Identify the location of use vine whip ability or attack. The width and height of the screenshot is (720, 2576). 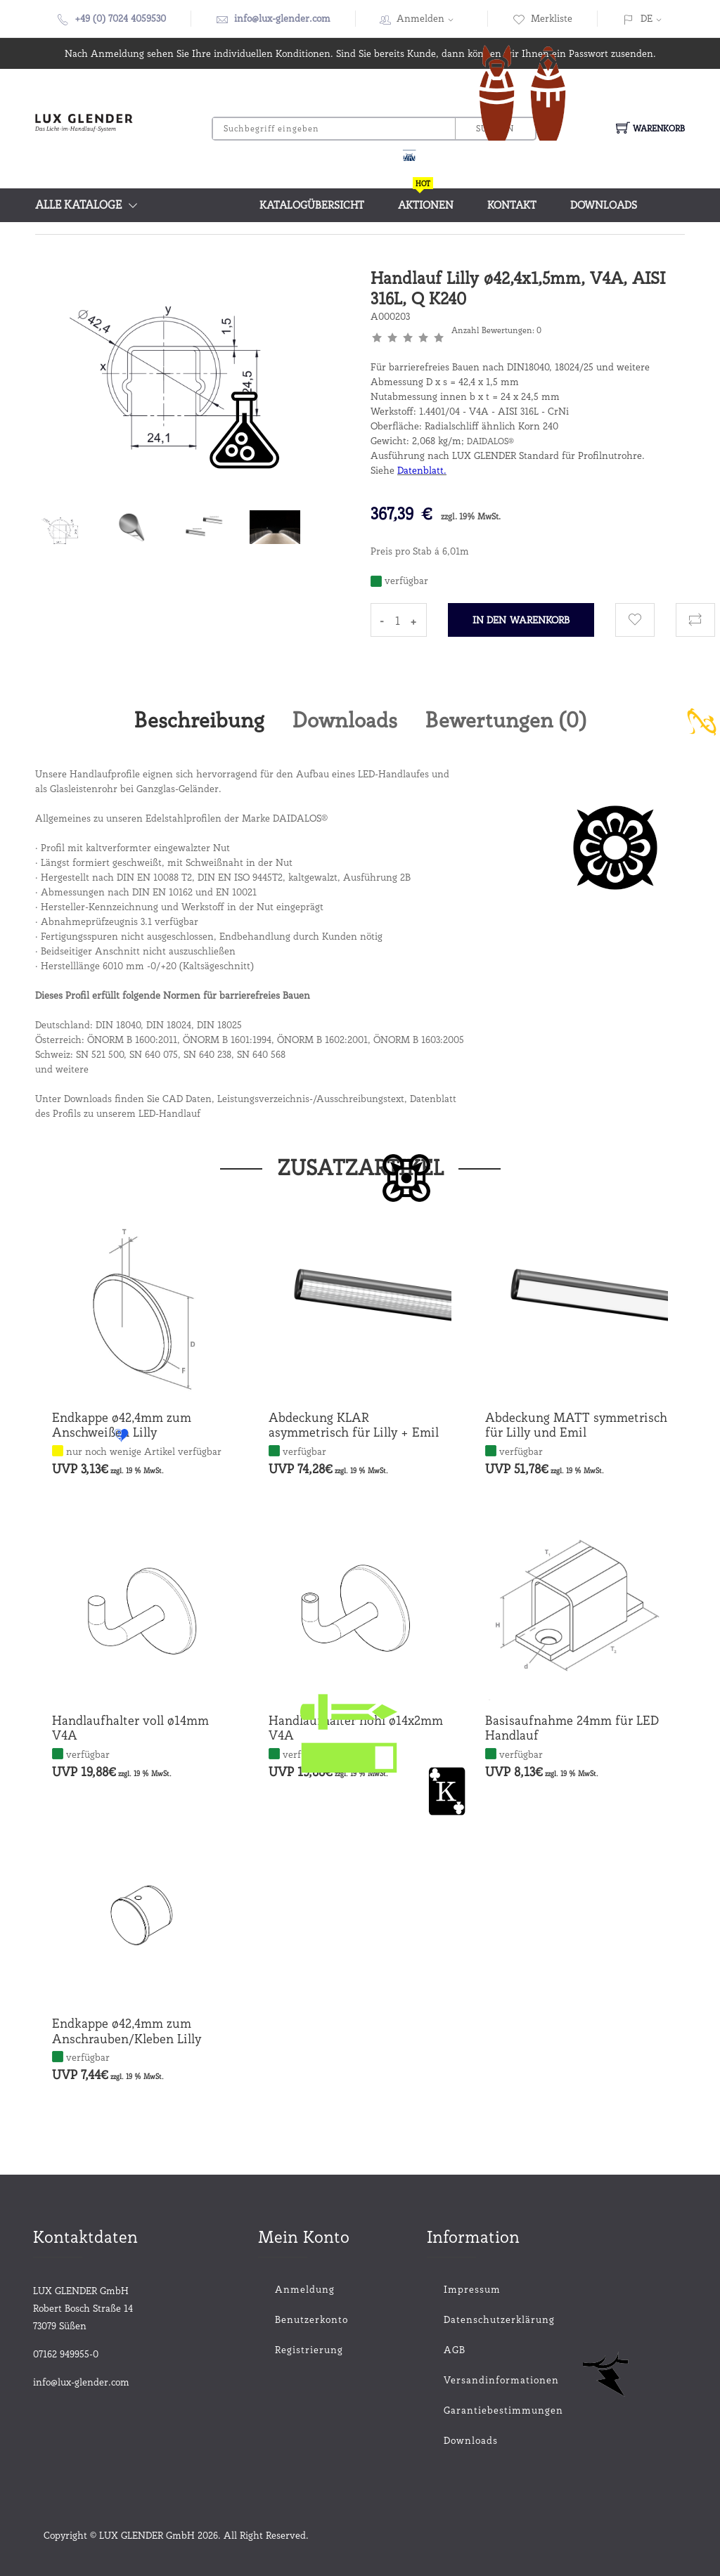
(702, 722).